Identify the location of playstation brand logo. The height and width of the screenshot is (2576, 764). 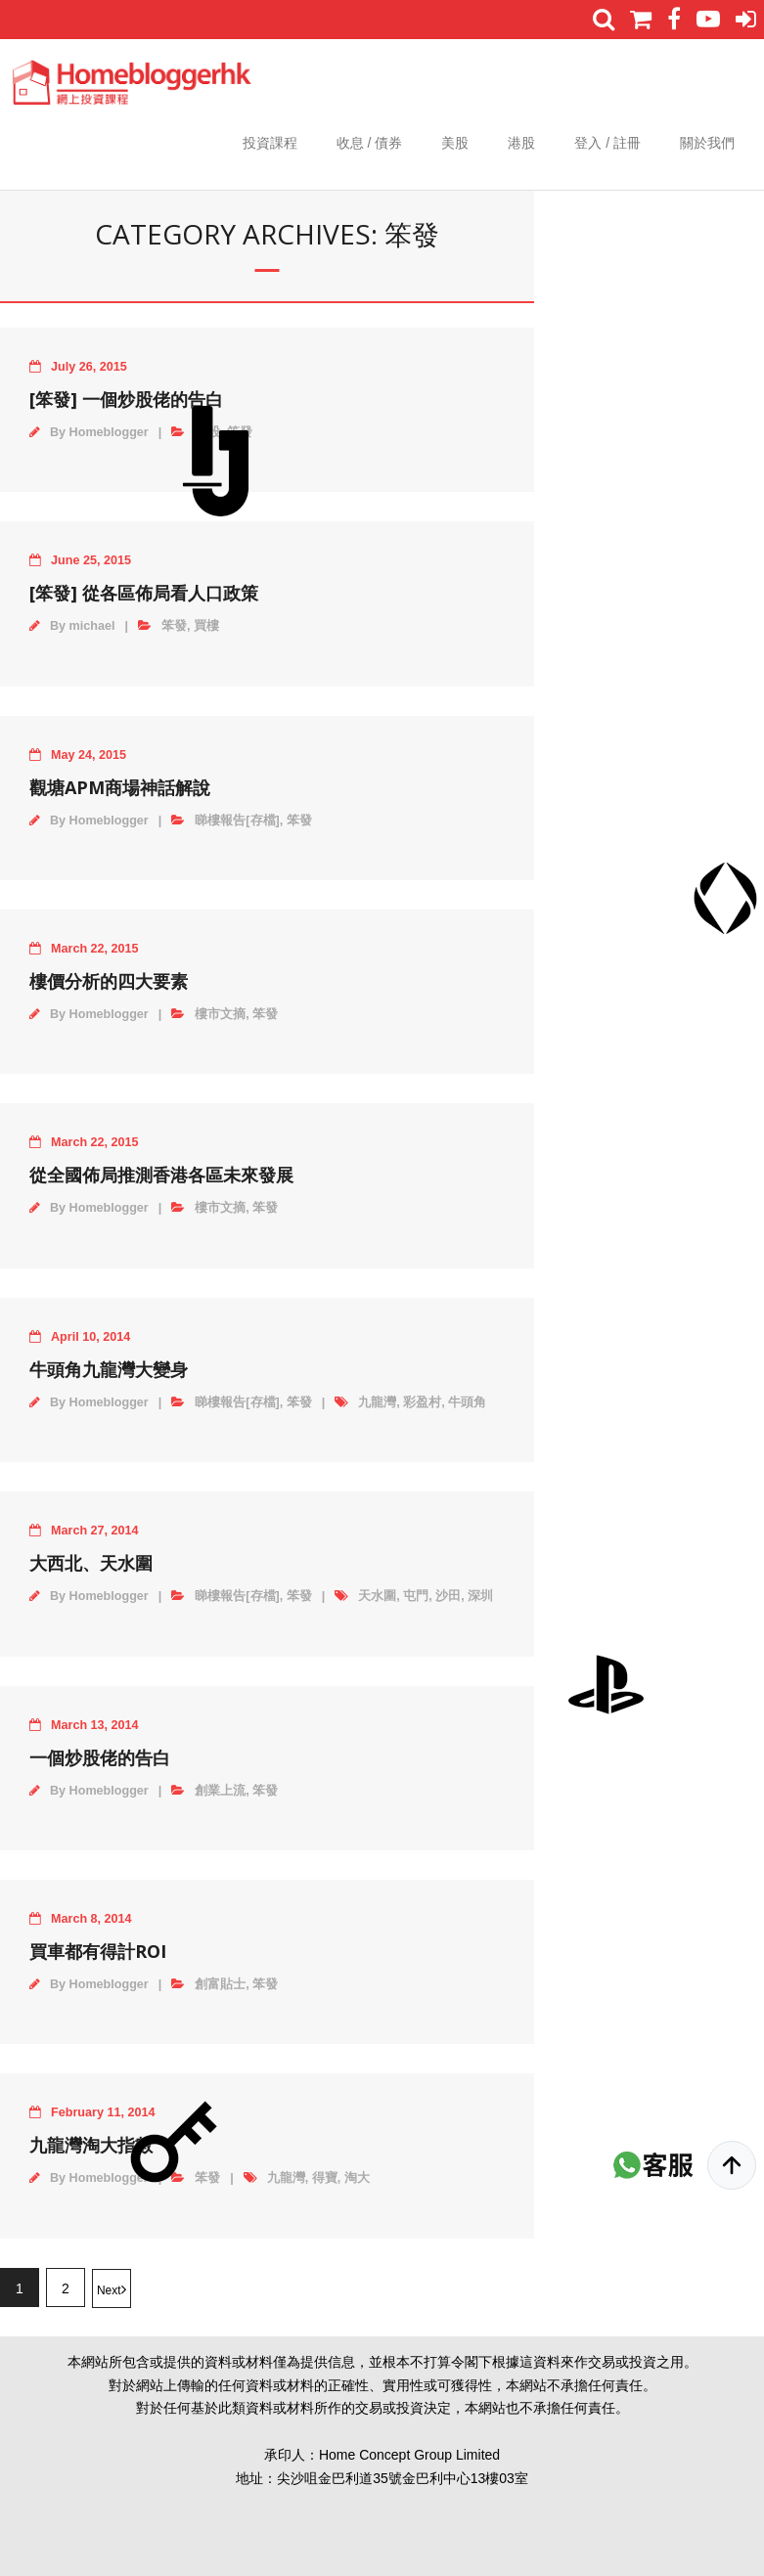
(606, 1684).